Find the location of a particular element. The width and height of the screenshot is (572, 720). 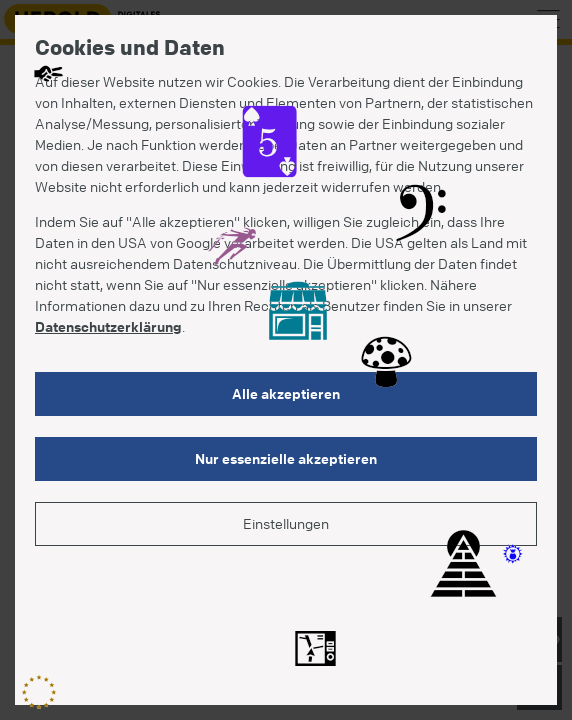

access GPS navigation or location tracking is located at coordinates (315, 648).